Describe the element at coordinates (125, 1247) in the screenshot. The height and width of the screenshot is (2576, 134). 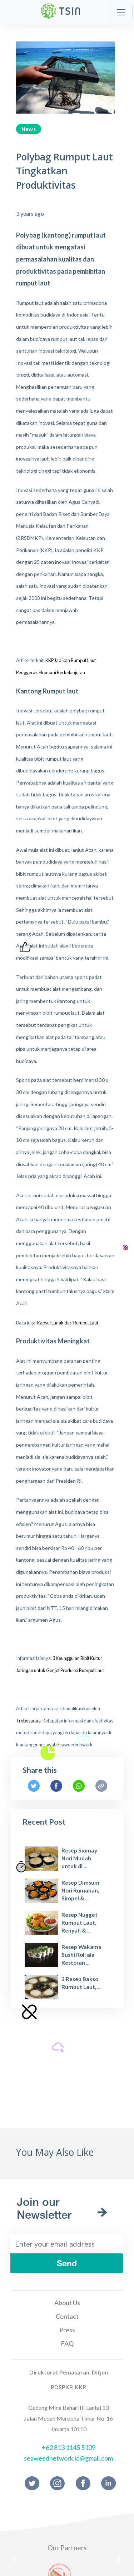
I see `camera aperture disabled` at that location.